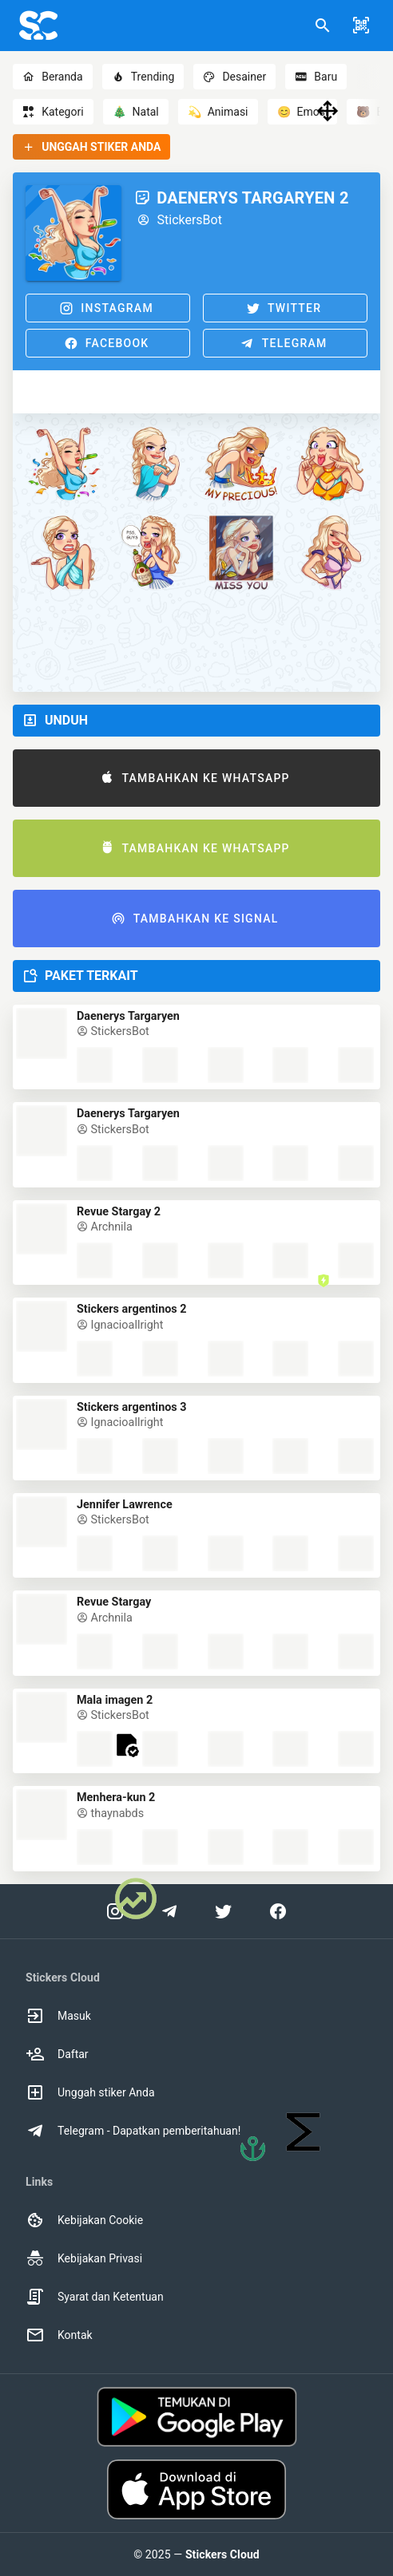 The height and width of the screenshot is (2576, 393). Describe the element at coordinates (252, 2148) in the screenshot. I see `access marina or harbor locations` at that location.